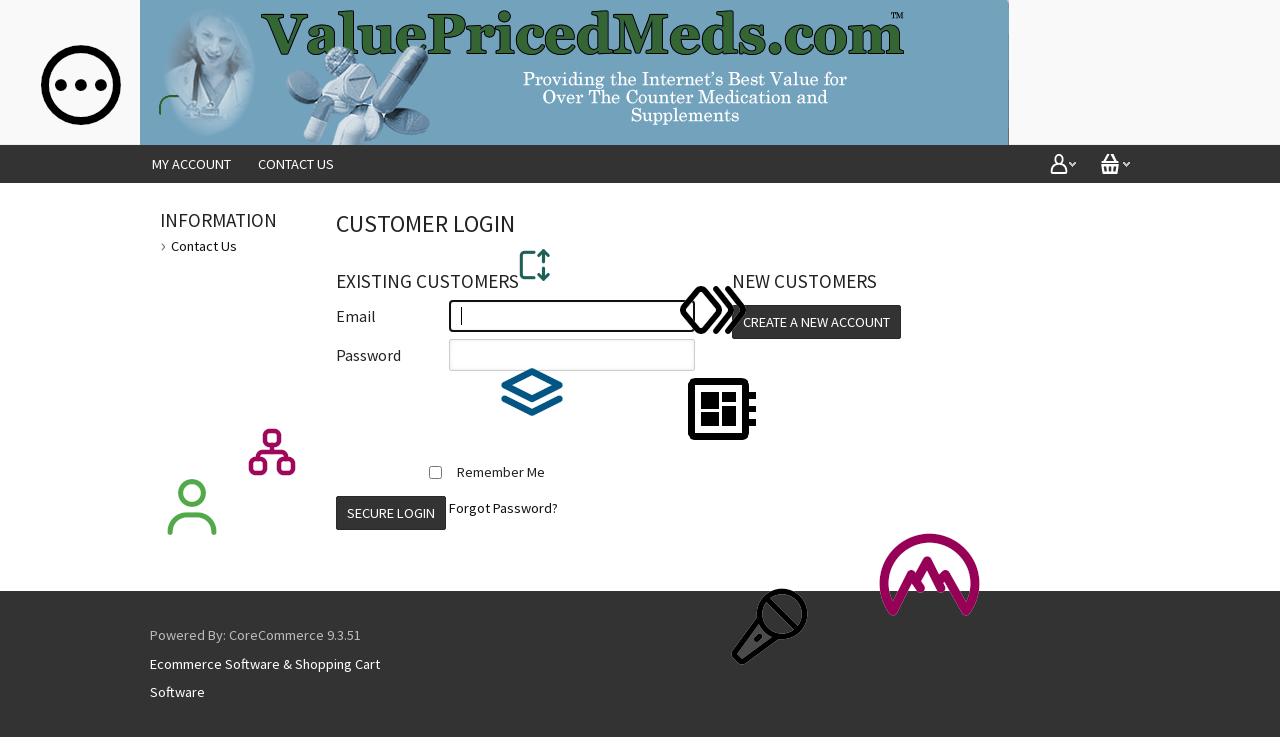 Image resolution: width=1280 pixels, height=737 pixels. Describe the element at coordinates (713, 310) in the screenshot. I see `access keyframe animation controls` at that location.